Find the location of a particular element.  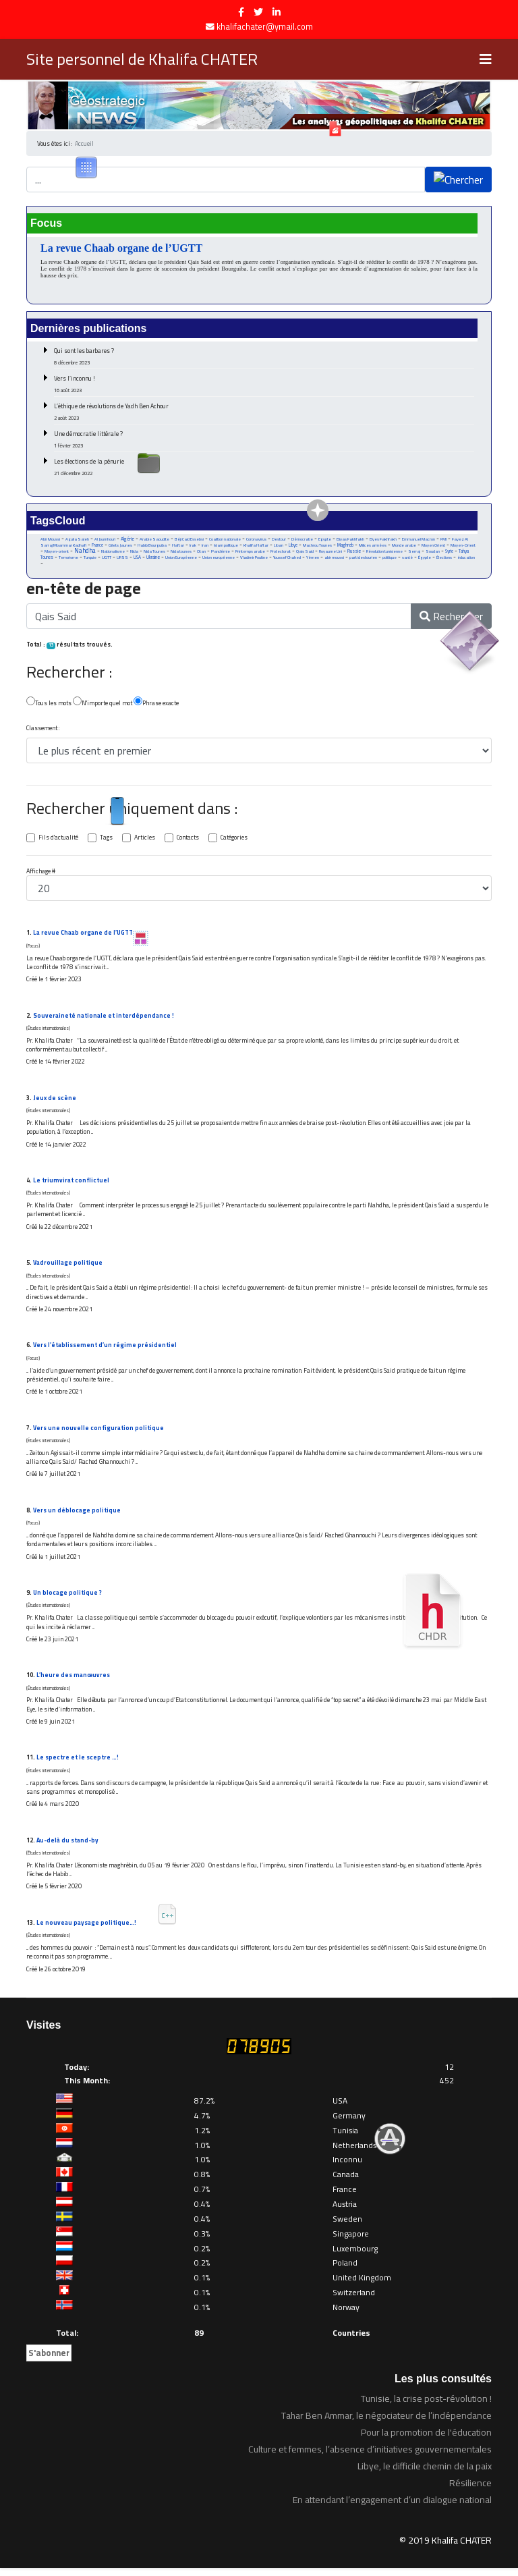

manage connected iPhone device is located at coordinates (117, 811).